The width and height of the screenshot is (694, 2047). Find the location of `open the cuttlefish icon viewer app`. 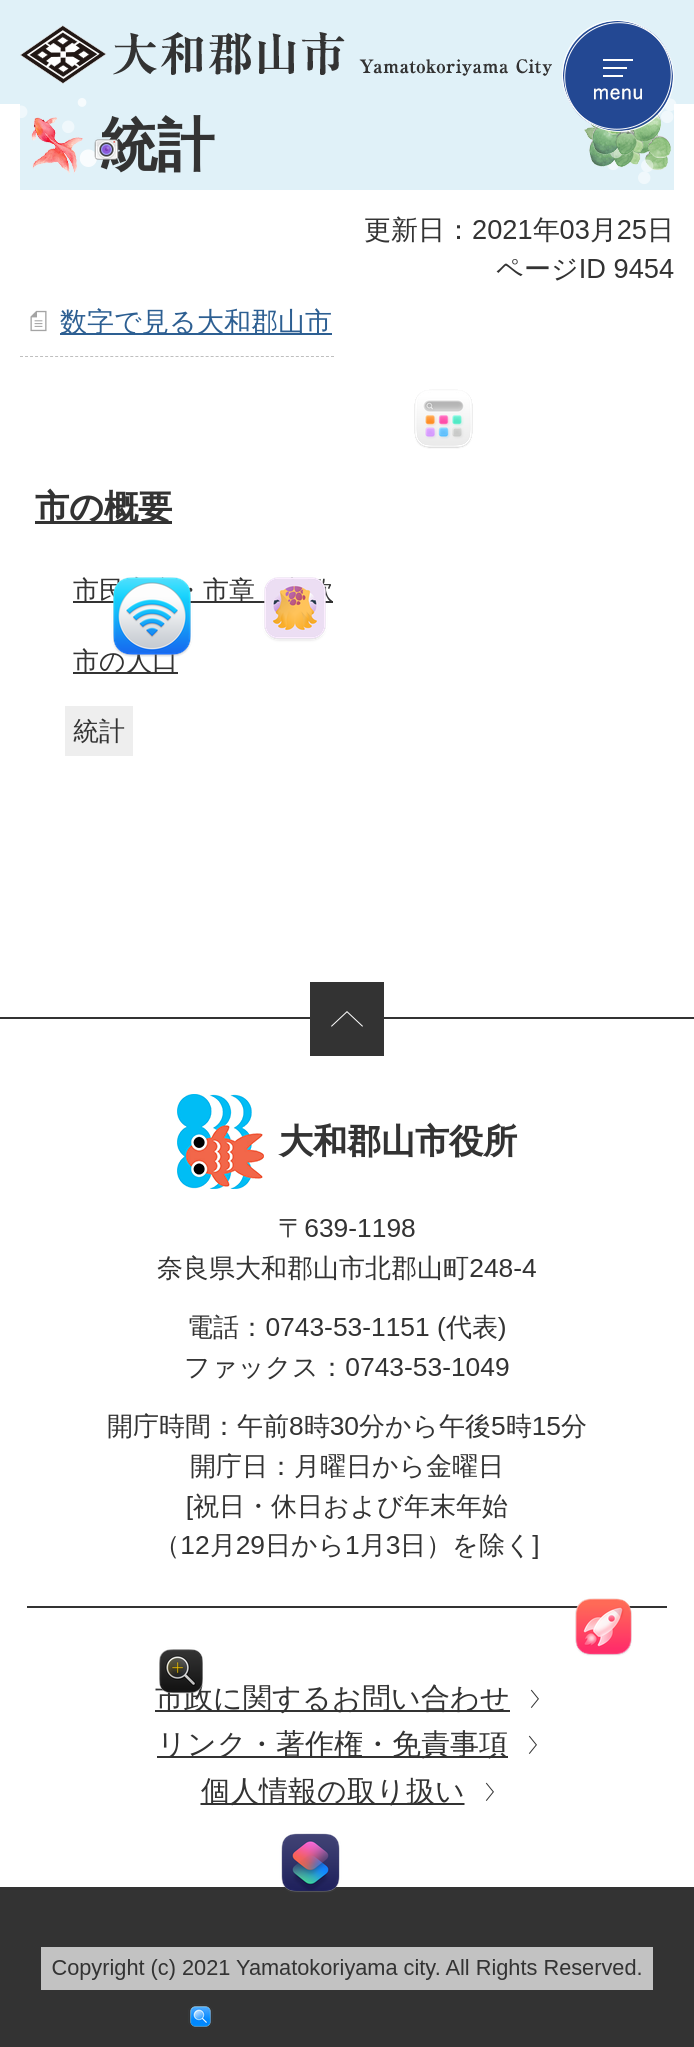

open the cuttlefish icon viewer app is located at coordinates (295, 608).